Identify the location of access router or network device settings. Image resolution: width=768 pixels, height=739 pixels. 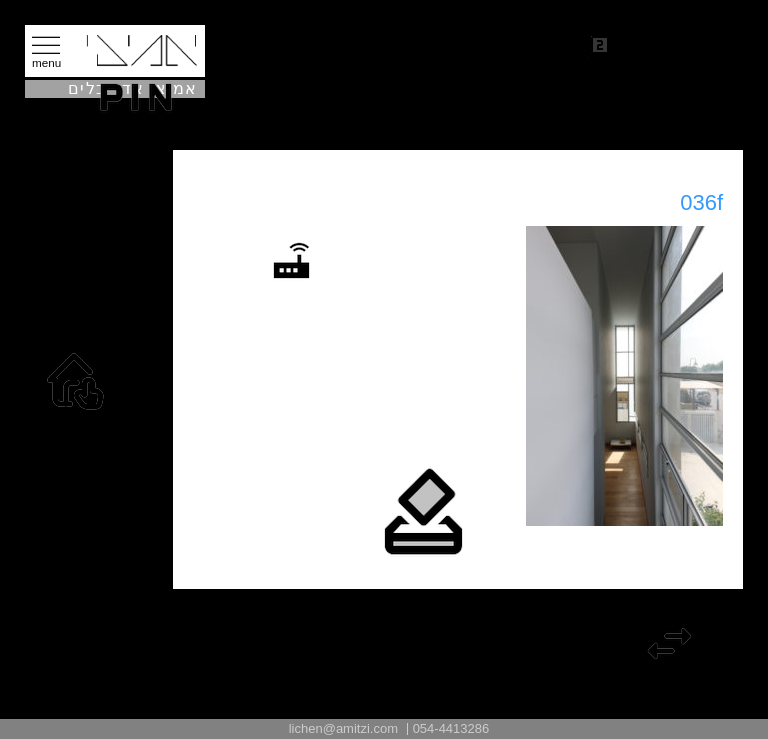
(291, 260).